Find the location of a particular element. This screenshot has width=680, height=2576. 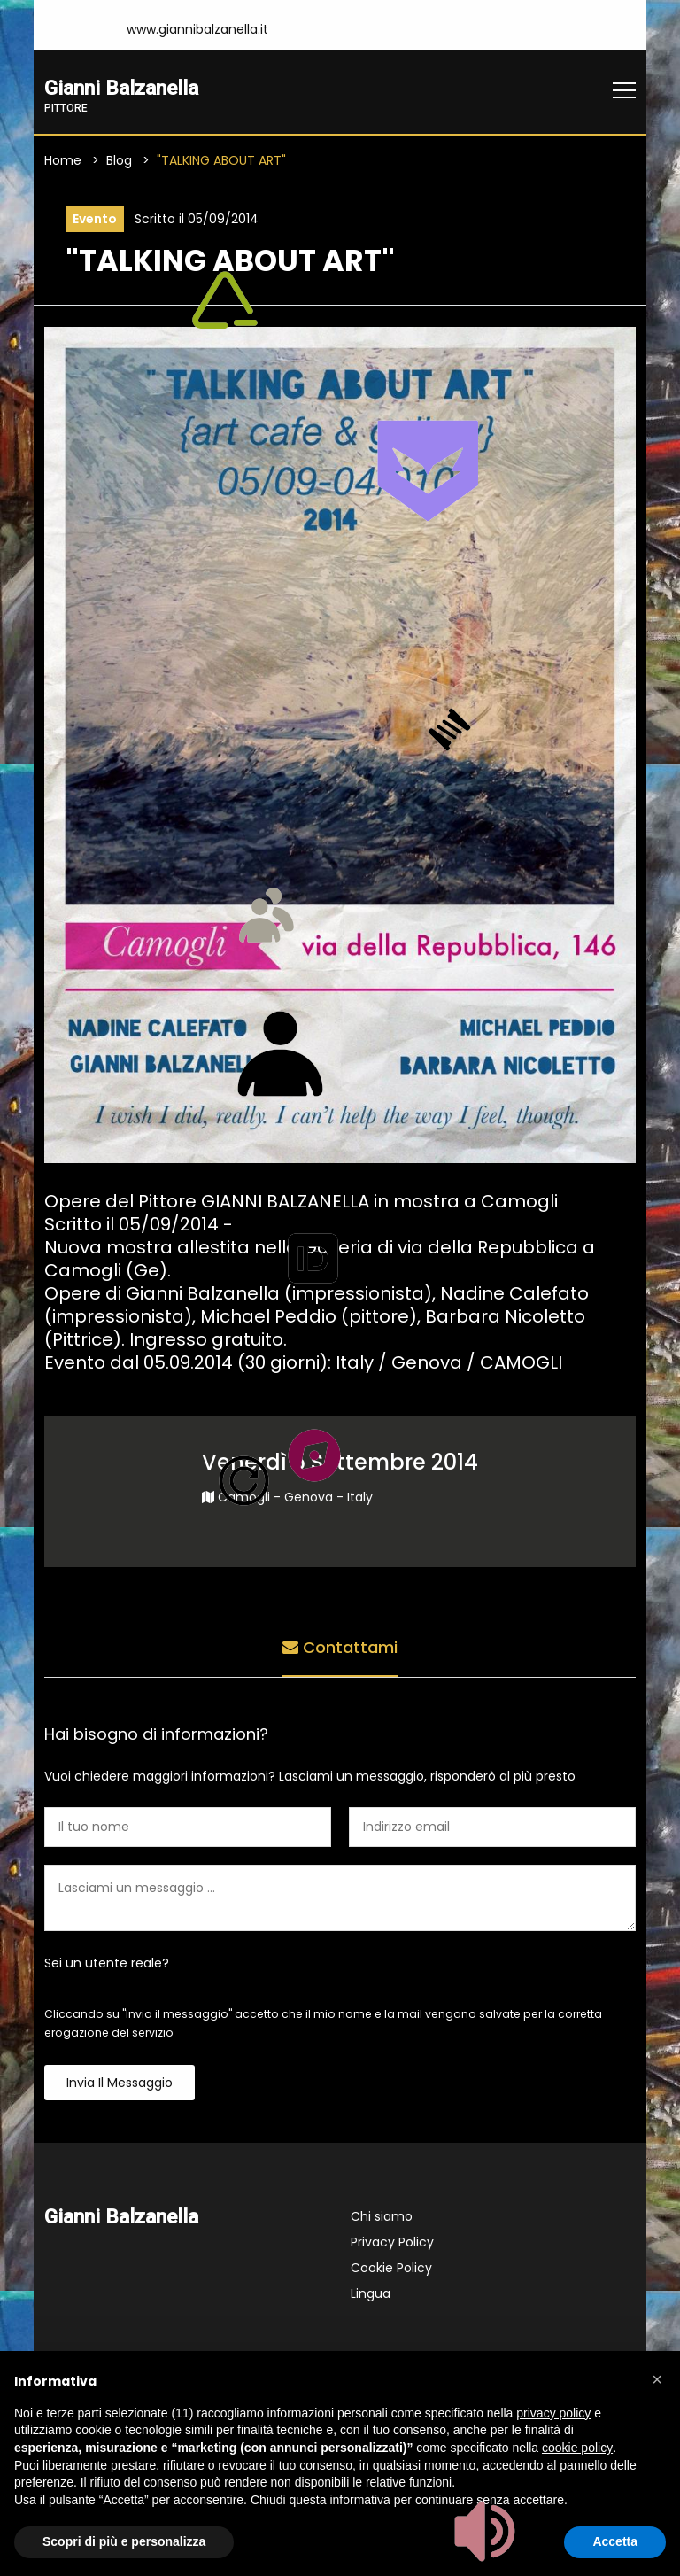

view friends list is located at coordinates (267, 915).